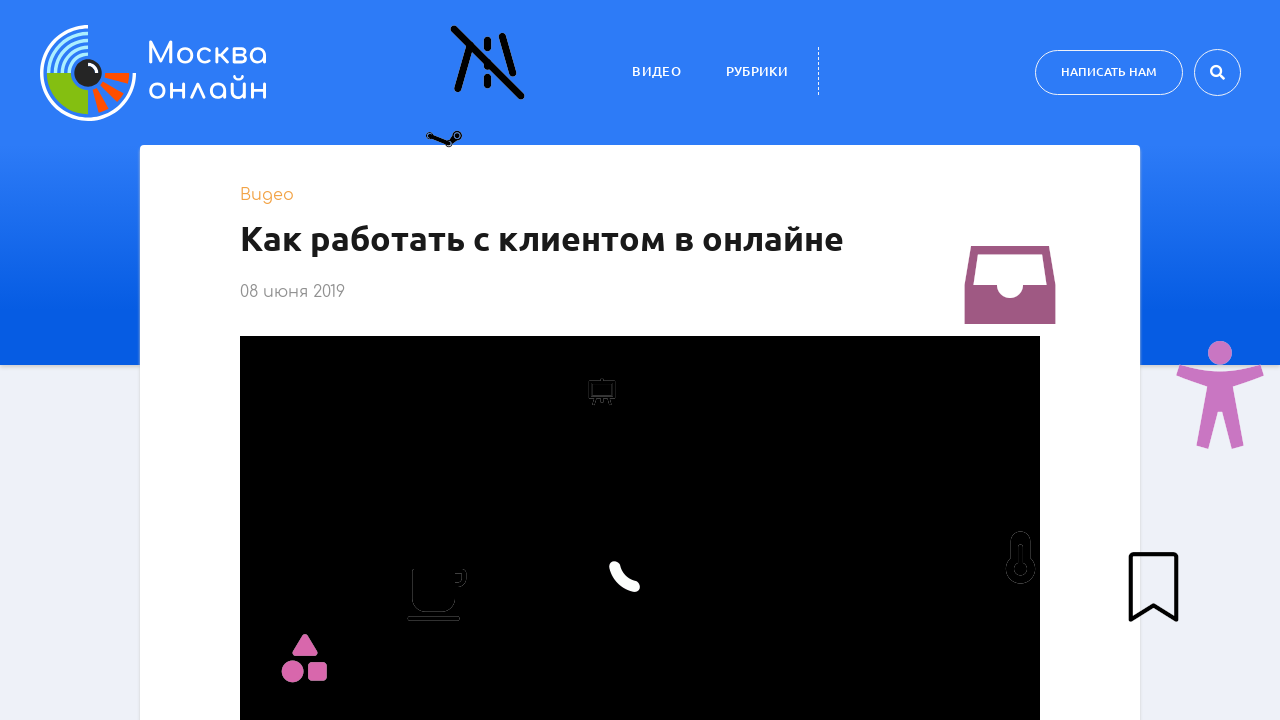  Describe the element at coordinates (437, 596) in the screenshot. I see `find nearby coffee shops or cafes` at that location.